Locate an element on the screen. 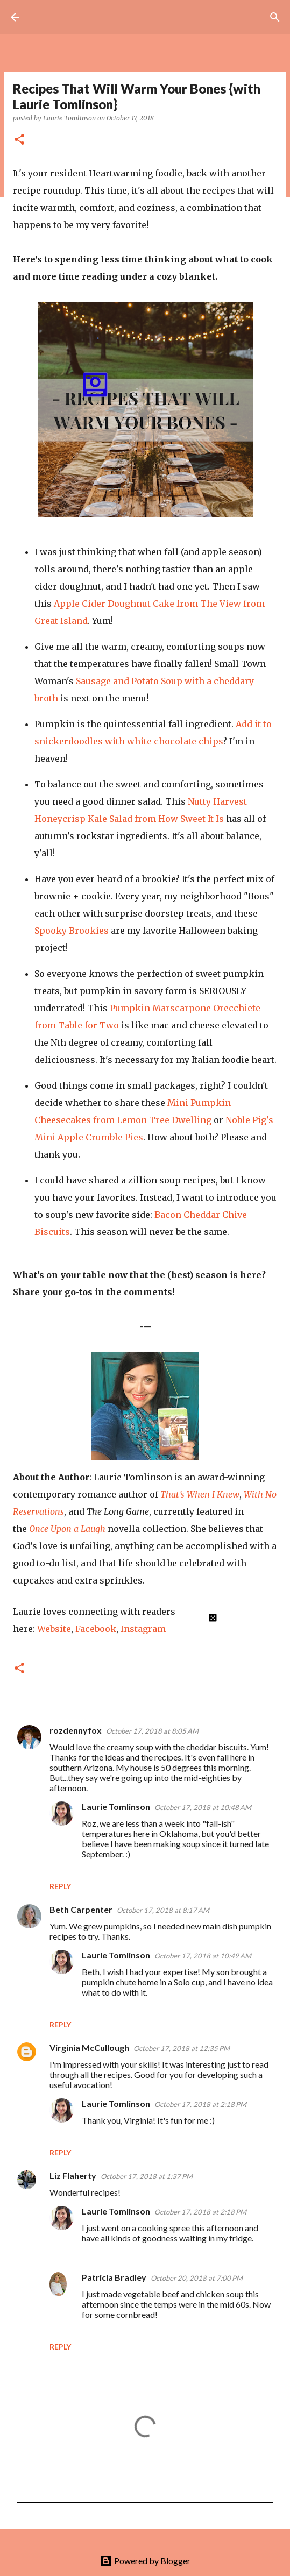 This screenshot has width=290, height=2576. randomize or shuffle content is located at coordinates (213, 1617).